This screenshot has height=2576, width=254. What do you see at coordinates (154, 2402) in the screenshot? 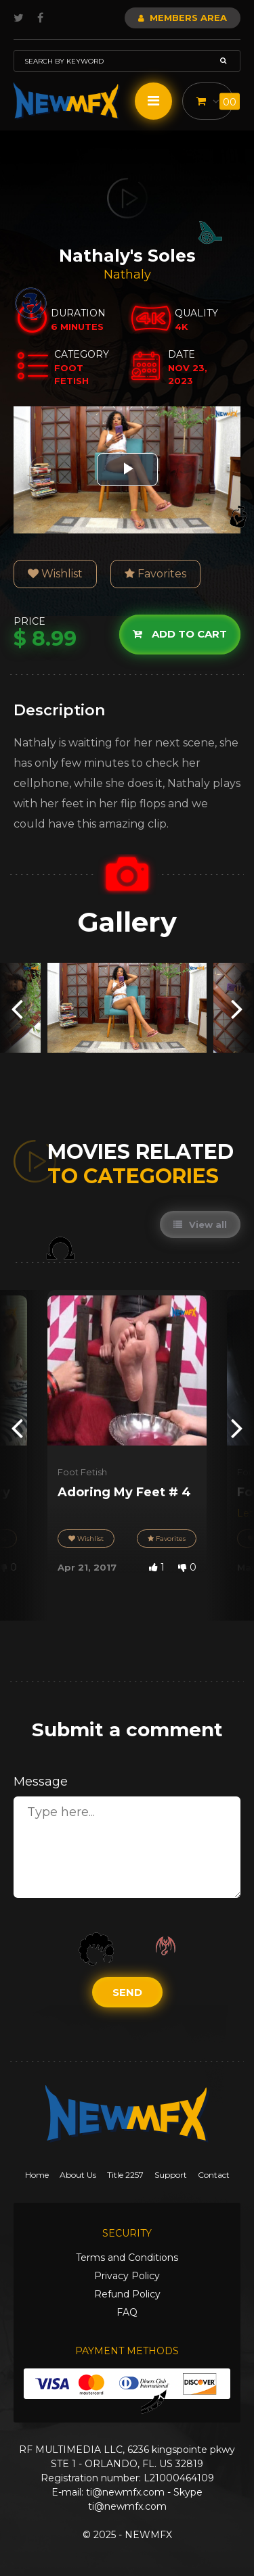
I see `indicates a broken or damaged weapon` at bounding box center [154, 2402].